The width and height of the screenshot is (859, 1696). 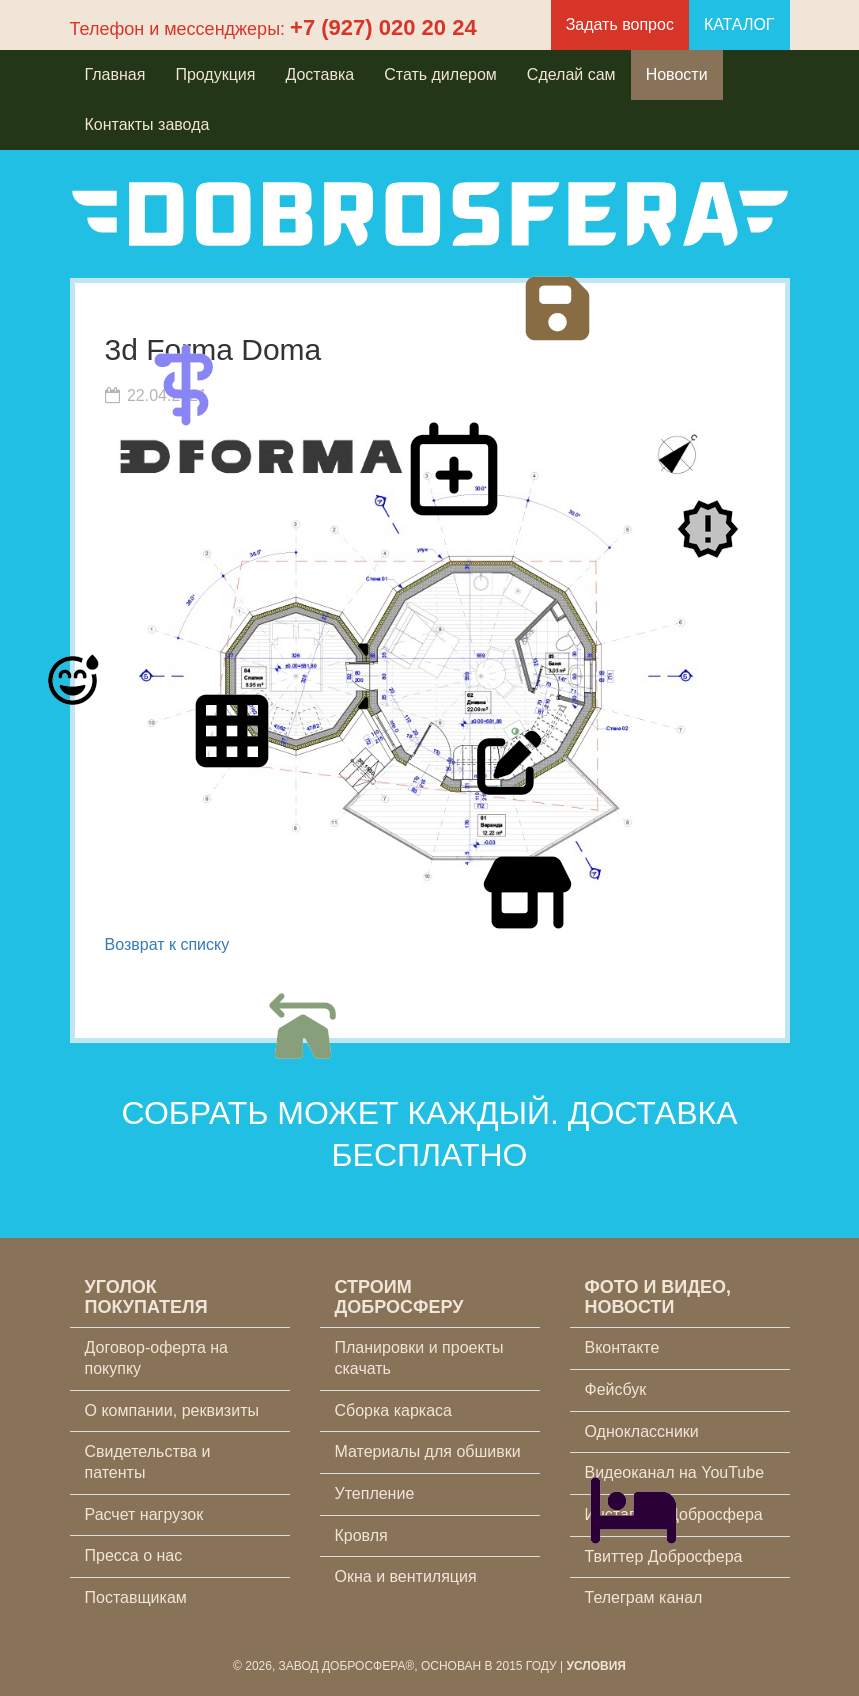 What do you see at coordinates (509, 762) in the screenshot?
I see `edit or modify content` at bounding box center [509, 762].